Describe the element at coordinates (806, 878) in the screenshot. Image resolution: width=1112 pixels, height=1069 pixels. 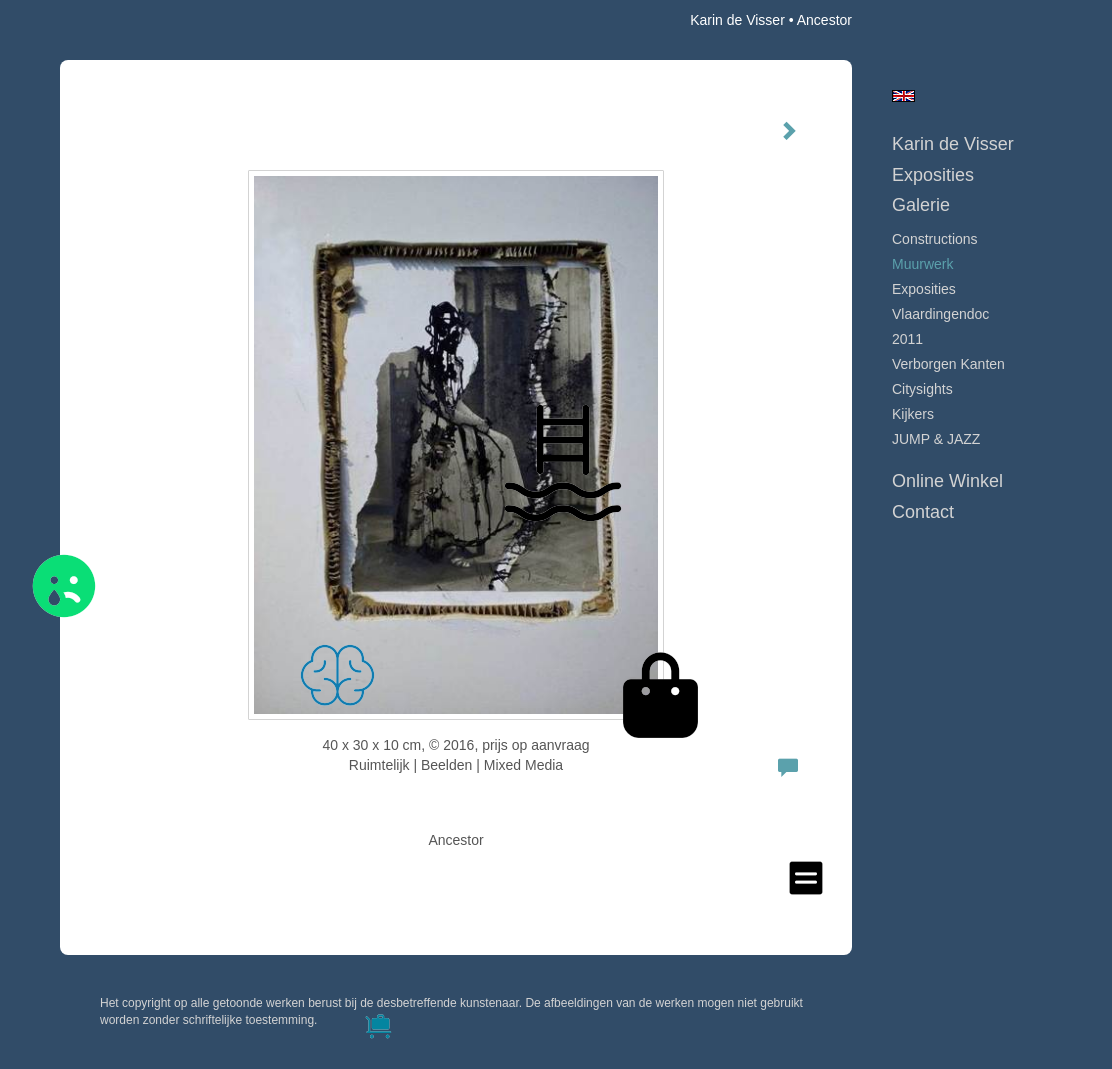
I see `indicates equality or comparison between values` at that location.